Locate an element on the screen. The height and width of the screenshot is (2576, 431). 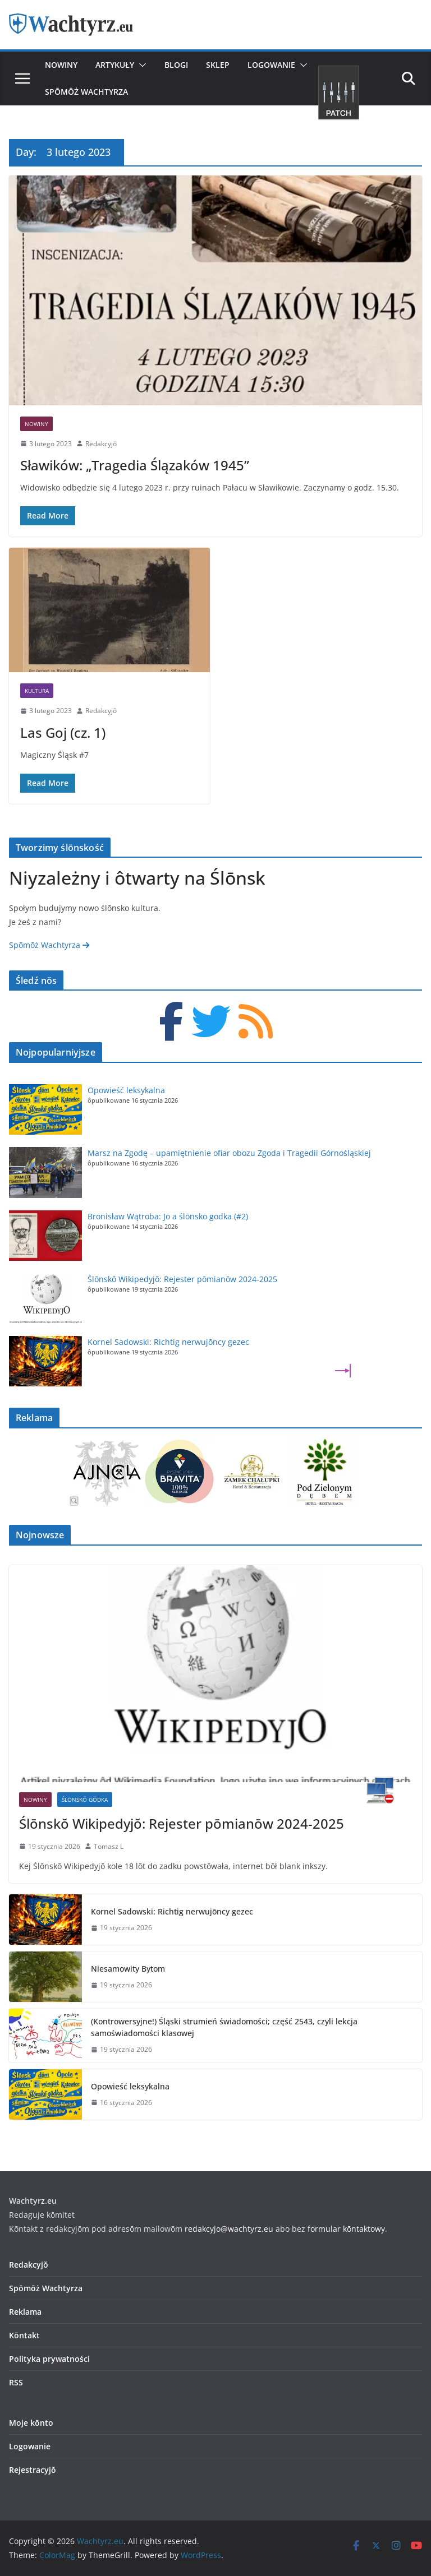
indicates network connection error is located at coordinates (380, 1790).